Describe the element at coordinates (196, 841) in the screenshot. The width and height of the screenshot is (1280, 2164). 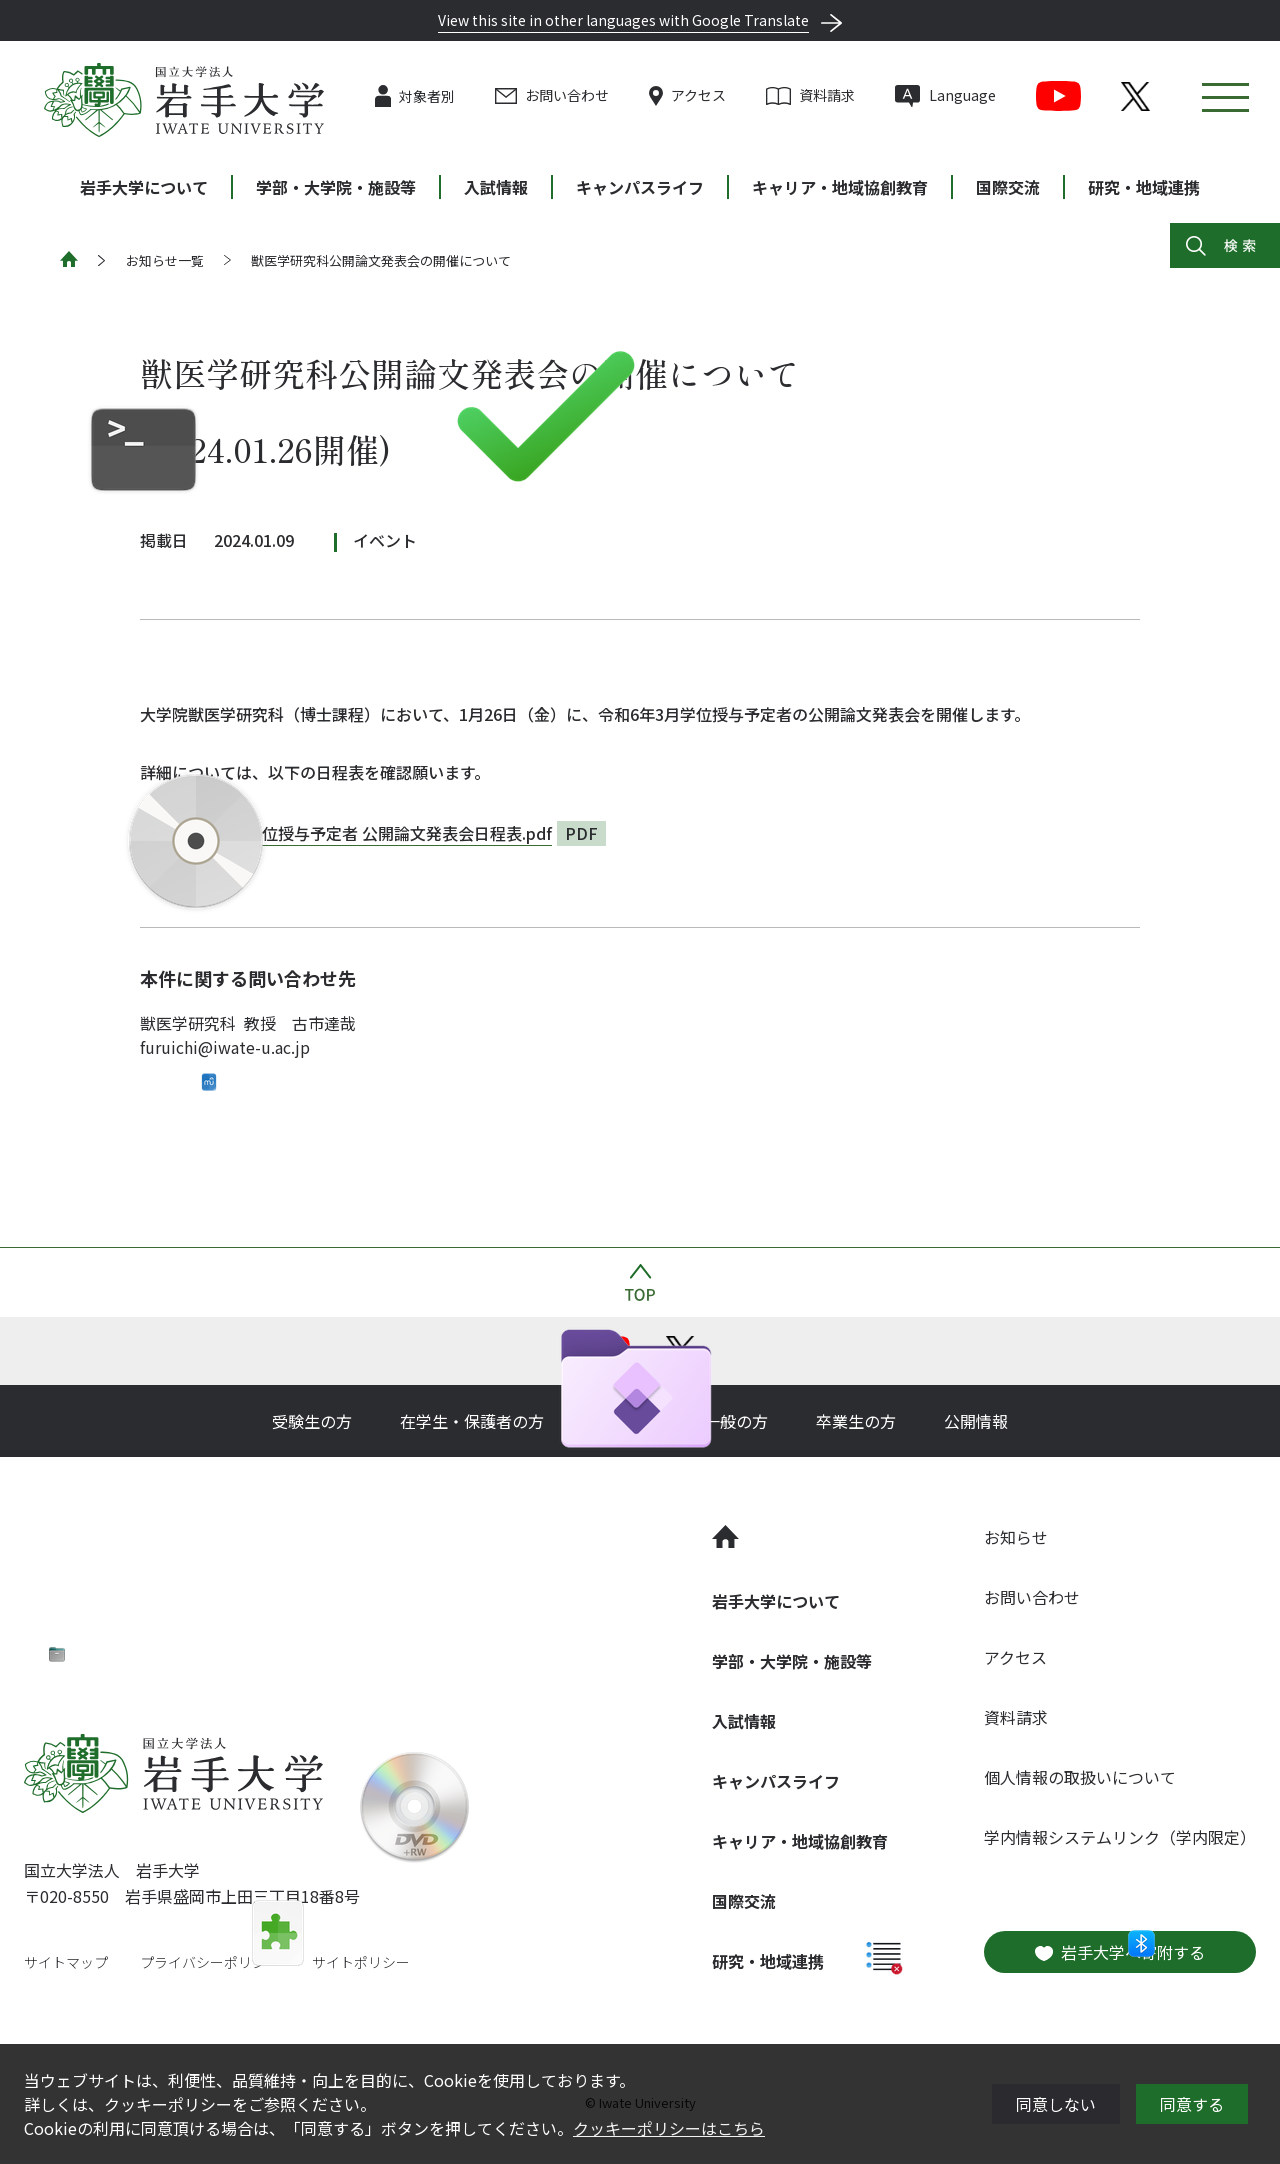
I see `access CD/DVD drive contents` at that location.